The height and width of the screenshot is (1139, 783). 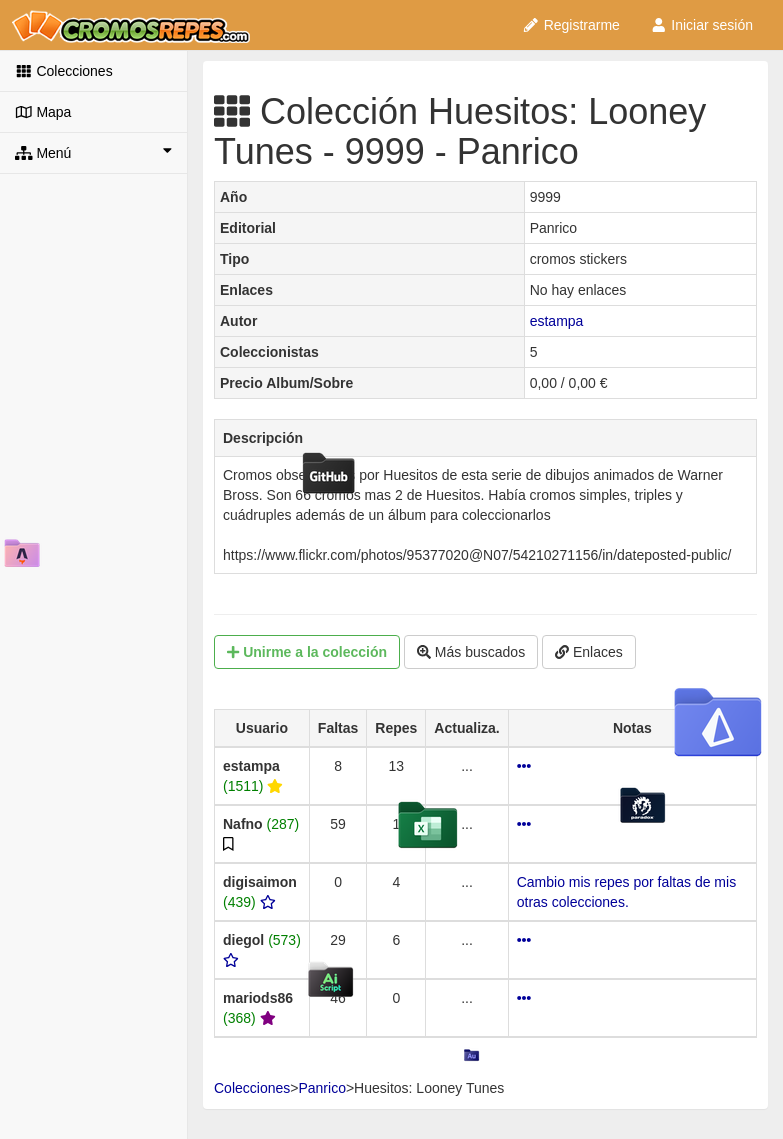 What do you see at coordinates (717, 724) in the screenshot?
I see `open folder containing Prisma project files` at bounding box center [717, 724].